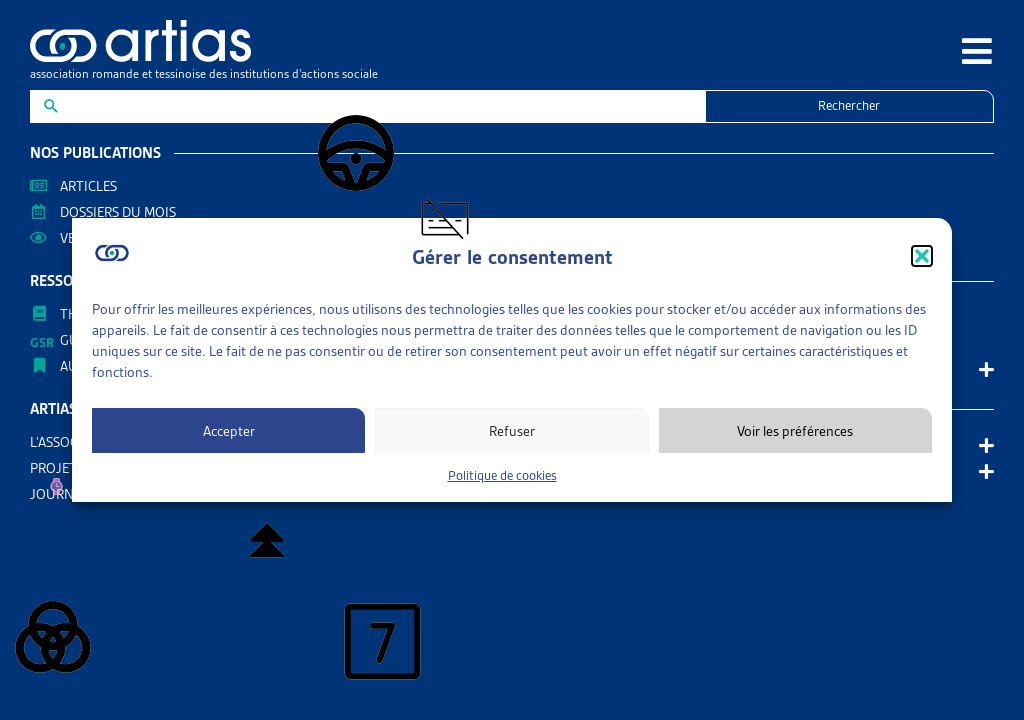 Image resolution: width=1024 pixels, height=720 pixels. What do you see at coordinates (53, 638) in the screenshot?
I see `indicates overlapping or shared elements between three sets` at bounding box center [53, 638].